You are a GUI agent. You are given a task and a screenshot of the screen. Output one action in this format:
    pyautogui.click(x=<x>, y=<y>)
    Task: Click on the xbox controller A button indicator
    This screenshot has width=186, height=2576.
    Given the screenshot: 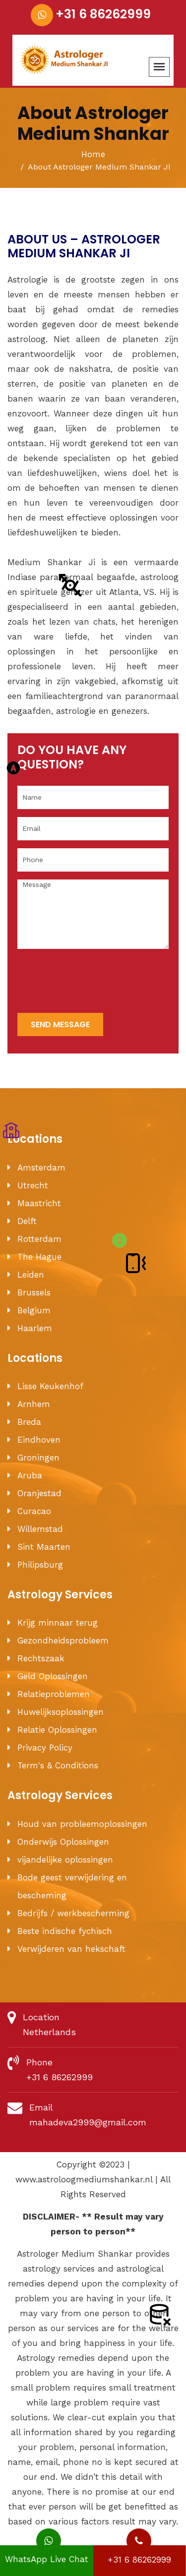 What is the action you would take?
    pyautogui.click(x=13, y=768)
    